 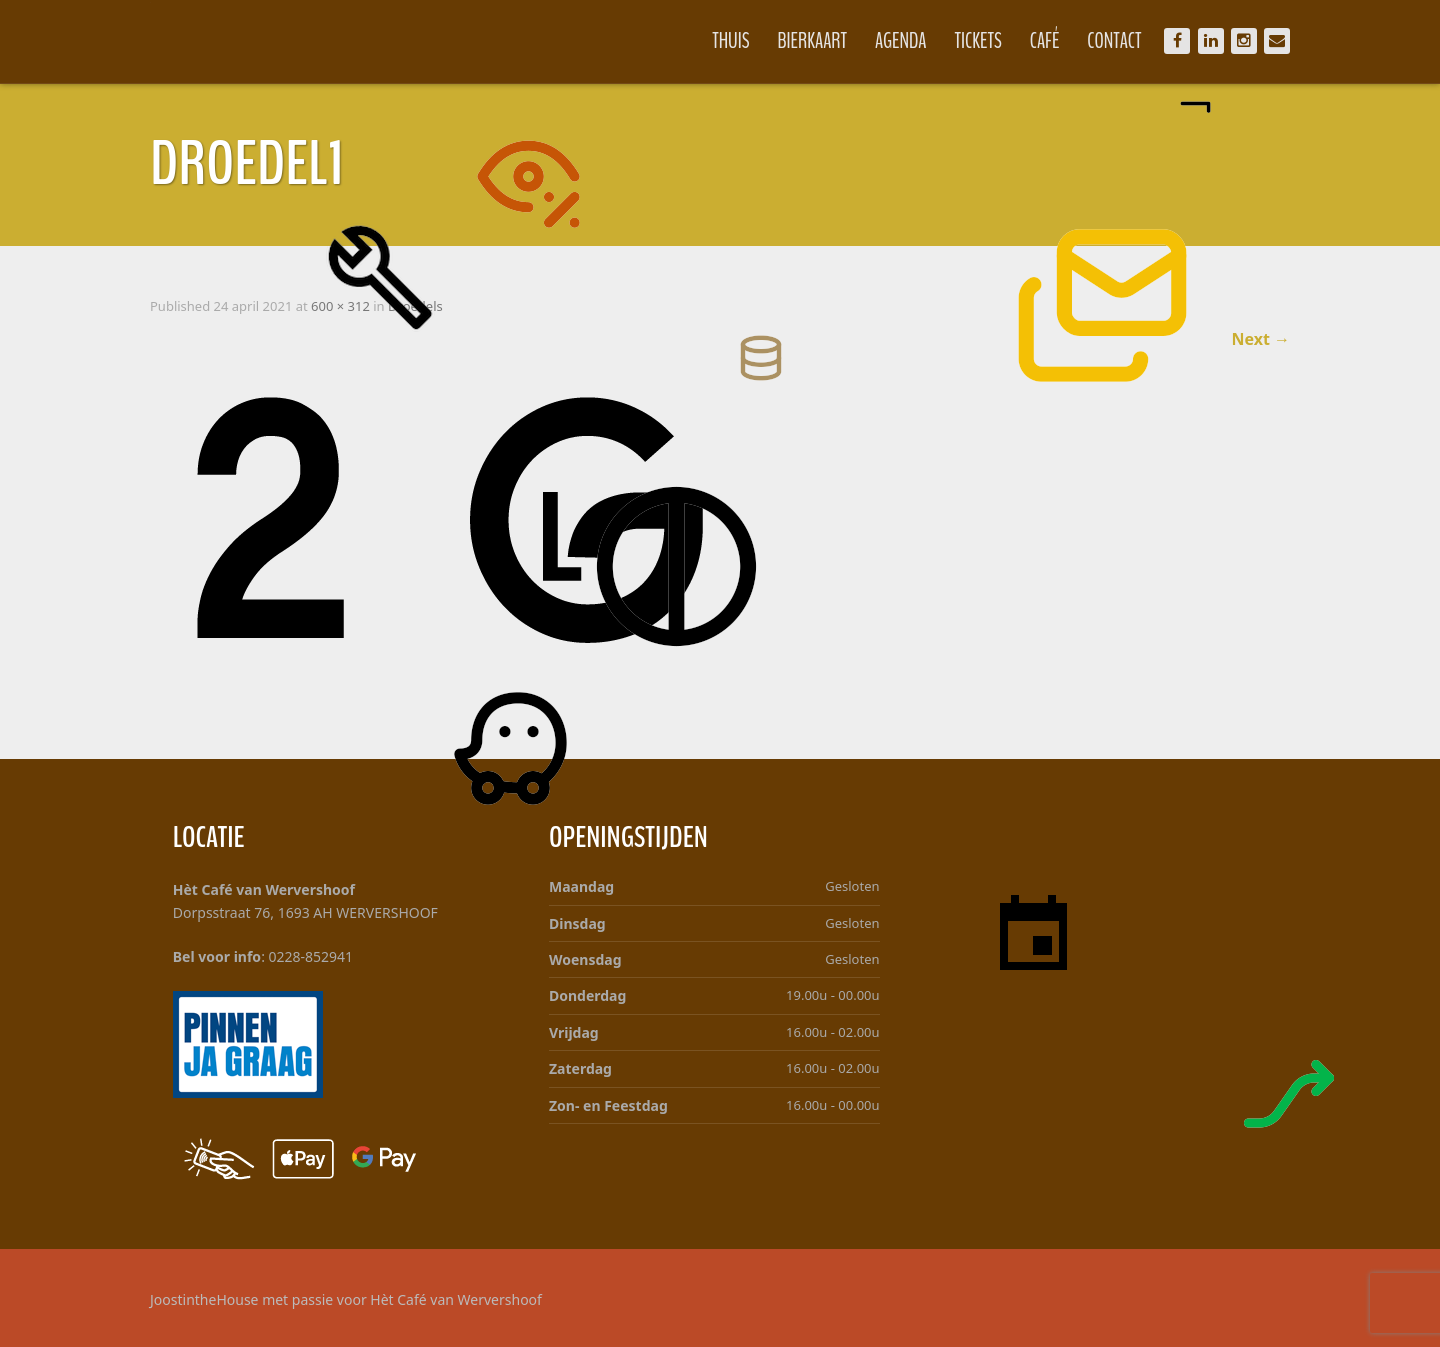 I want to click on toggle between light and dark mode, so click(x=676, y=566).